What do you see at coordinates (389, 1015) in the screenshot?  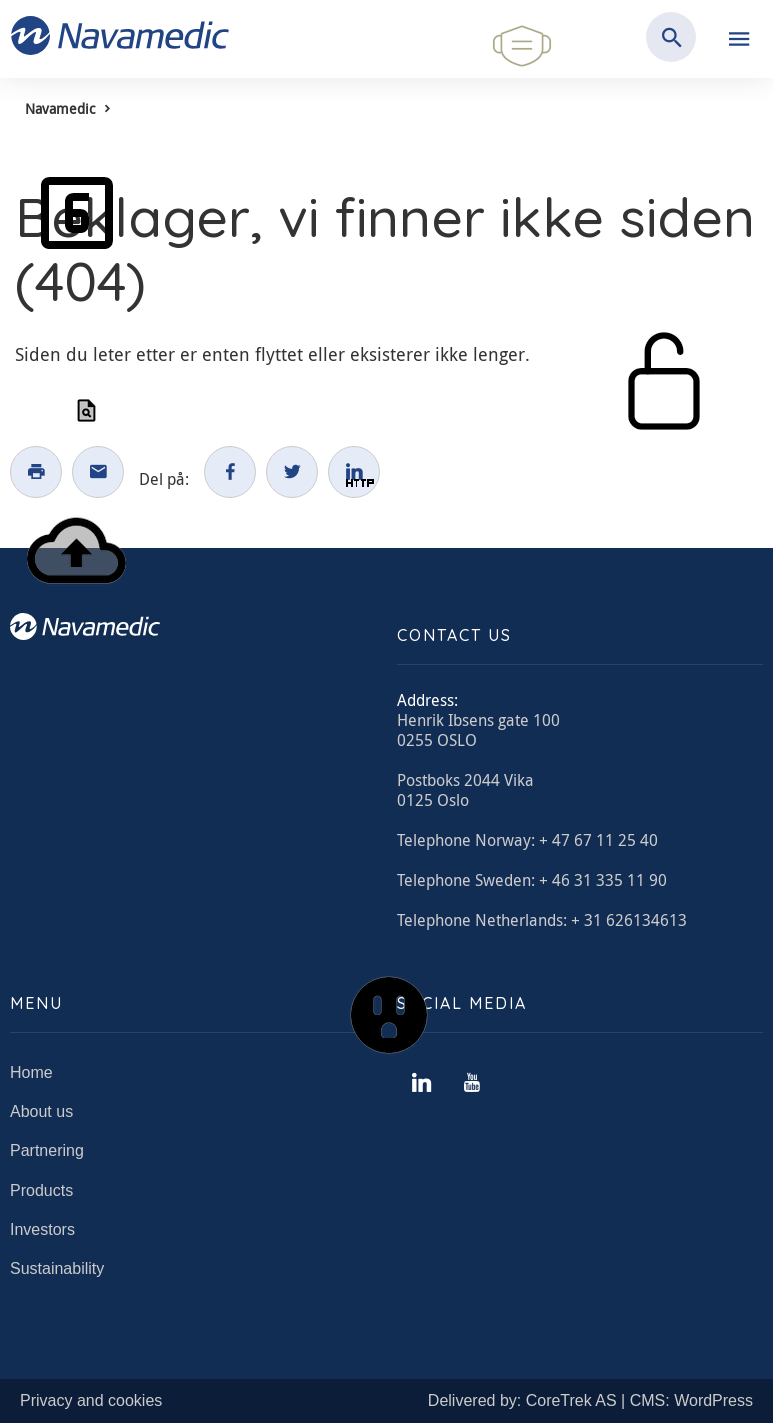 I see `indicates an electrical outlet or power socket` at bounding box center [389, 1015].